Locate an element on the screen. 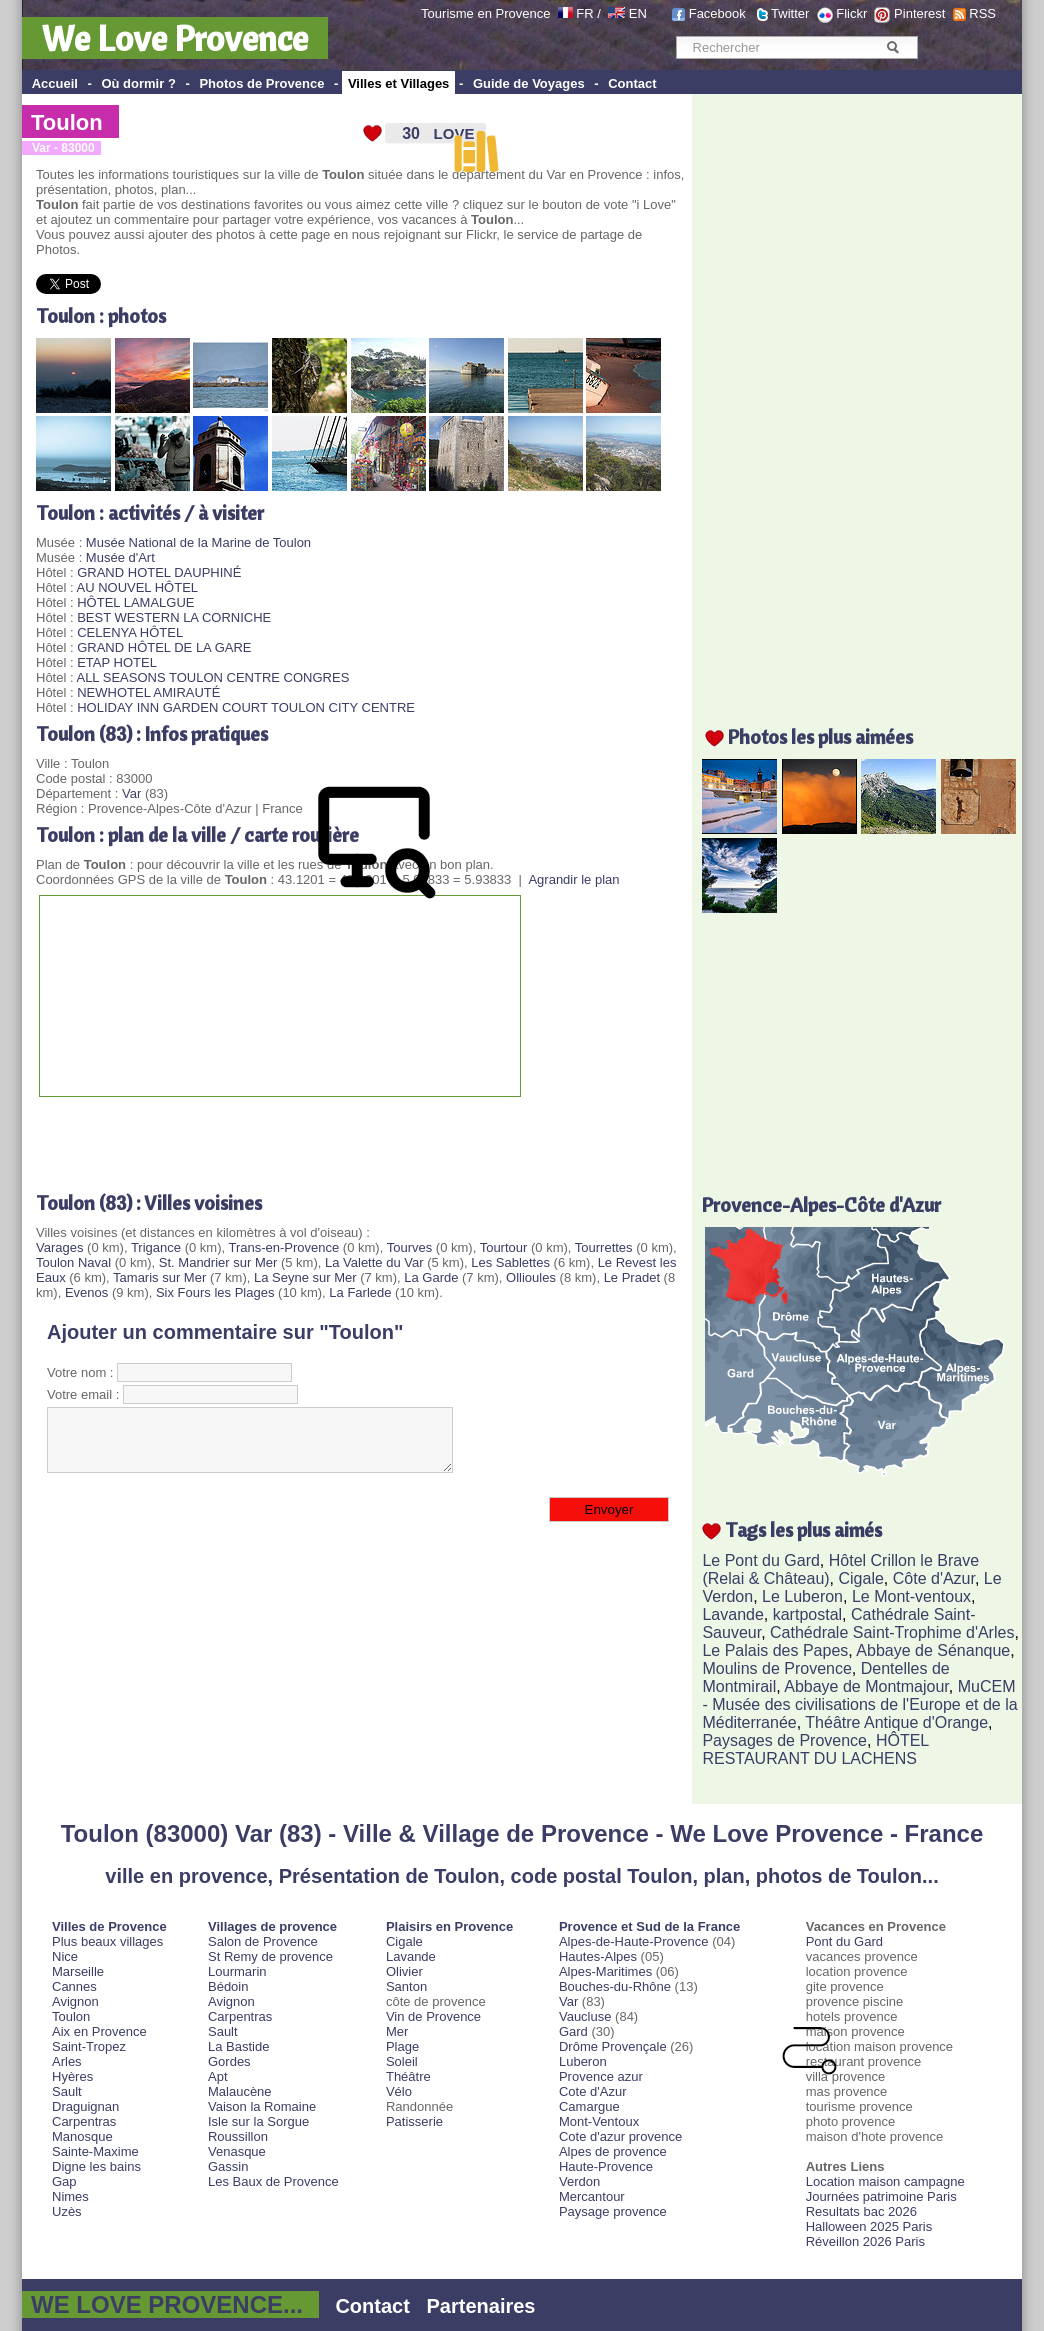 This screenshot has width=1044, height=2331. access your saved content library is located at coordinates (476, 151).